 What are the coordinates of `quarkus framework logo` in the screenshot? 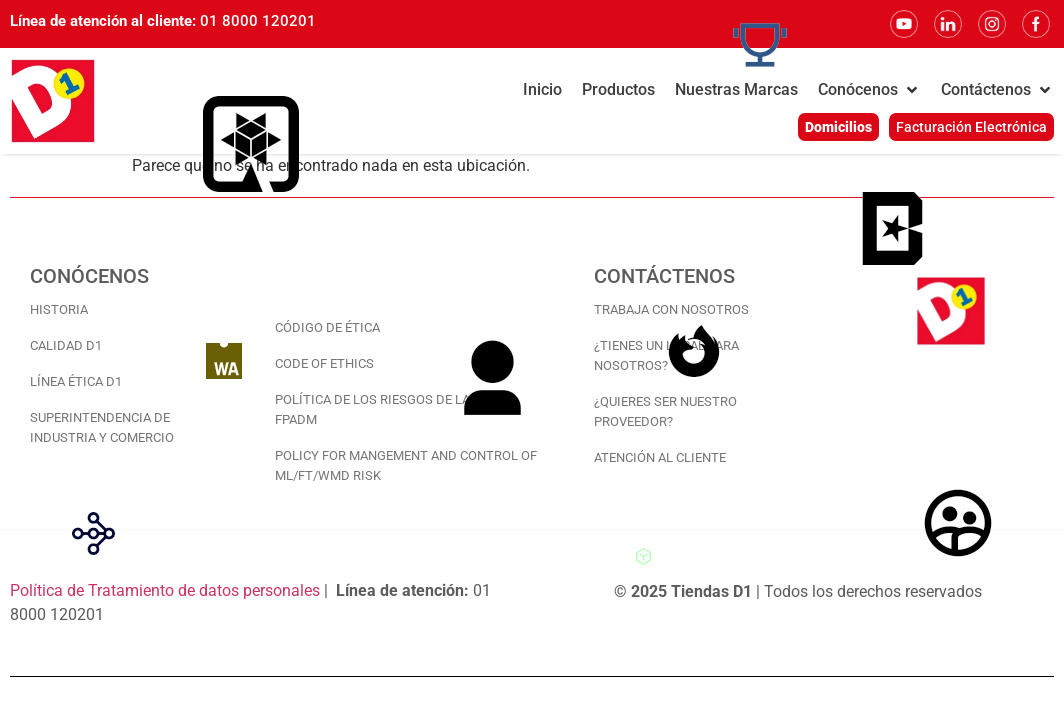 It's located at (251, 144).